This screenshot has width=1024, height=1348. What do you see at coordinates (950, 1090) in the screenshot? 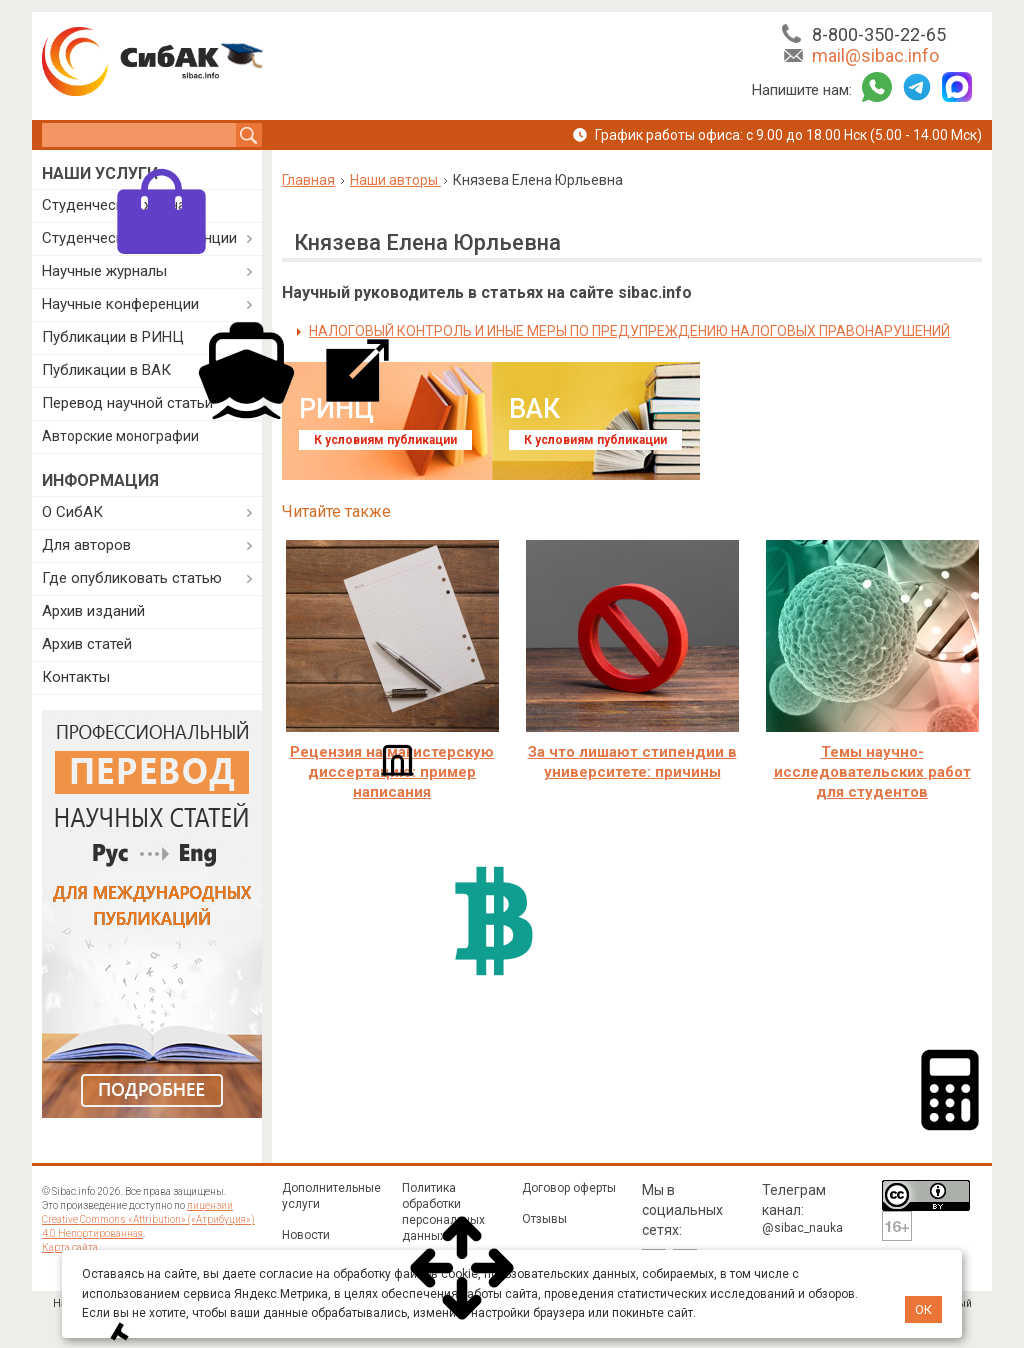
I see `open the calculator app` at bounding box center [950, 1090].